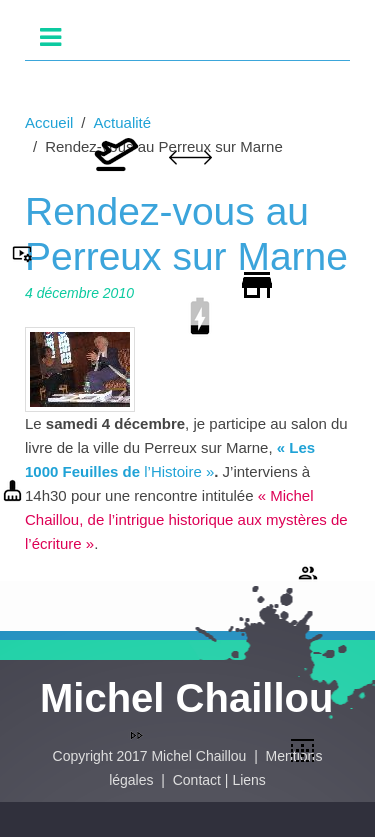 Image resolution: width=375 pixels, height=837 pixels. What do you see at coordinates (308, 573) in the screenshot?
I see `view contacts or people list` at bounding box center [308, 573].